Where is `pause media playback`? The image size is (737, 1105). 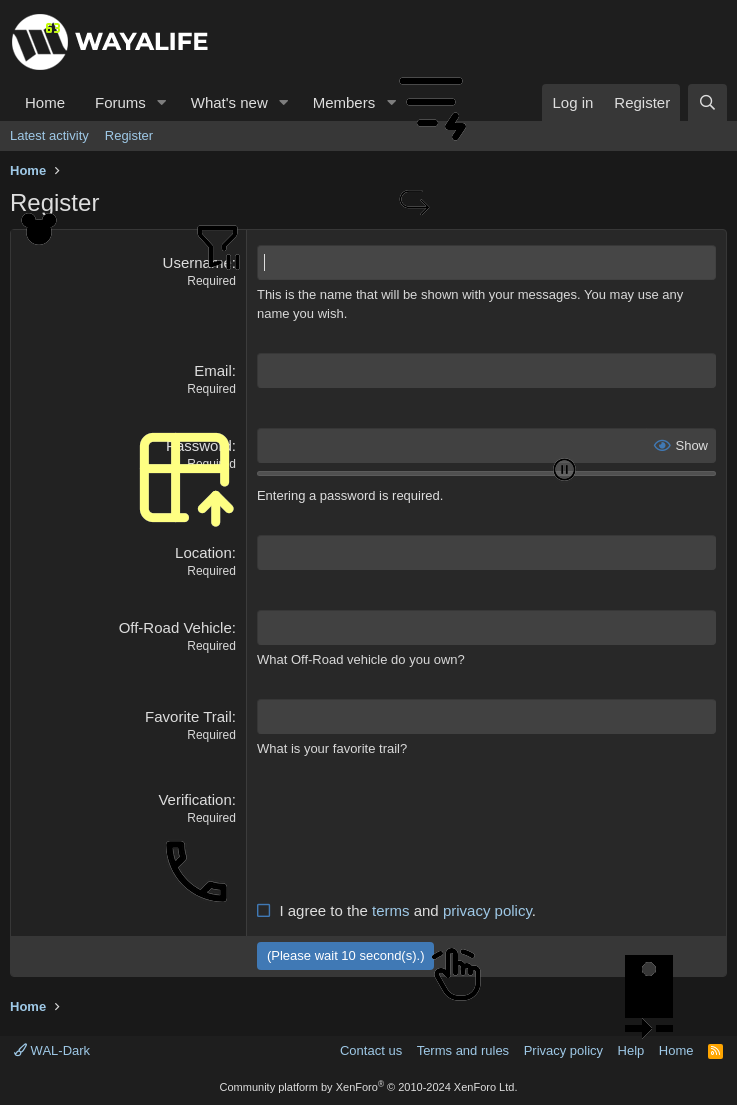 pause media playback is located at coordinates (564, 469).